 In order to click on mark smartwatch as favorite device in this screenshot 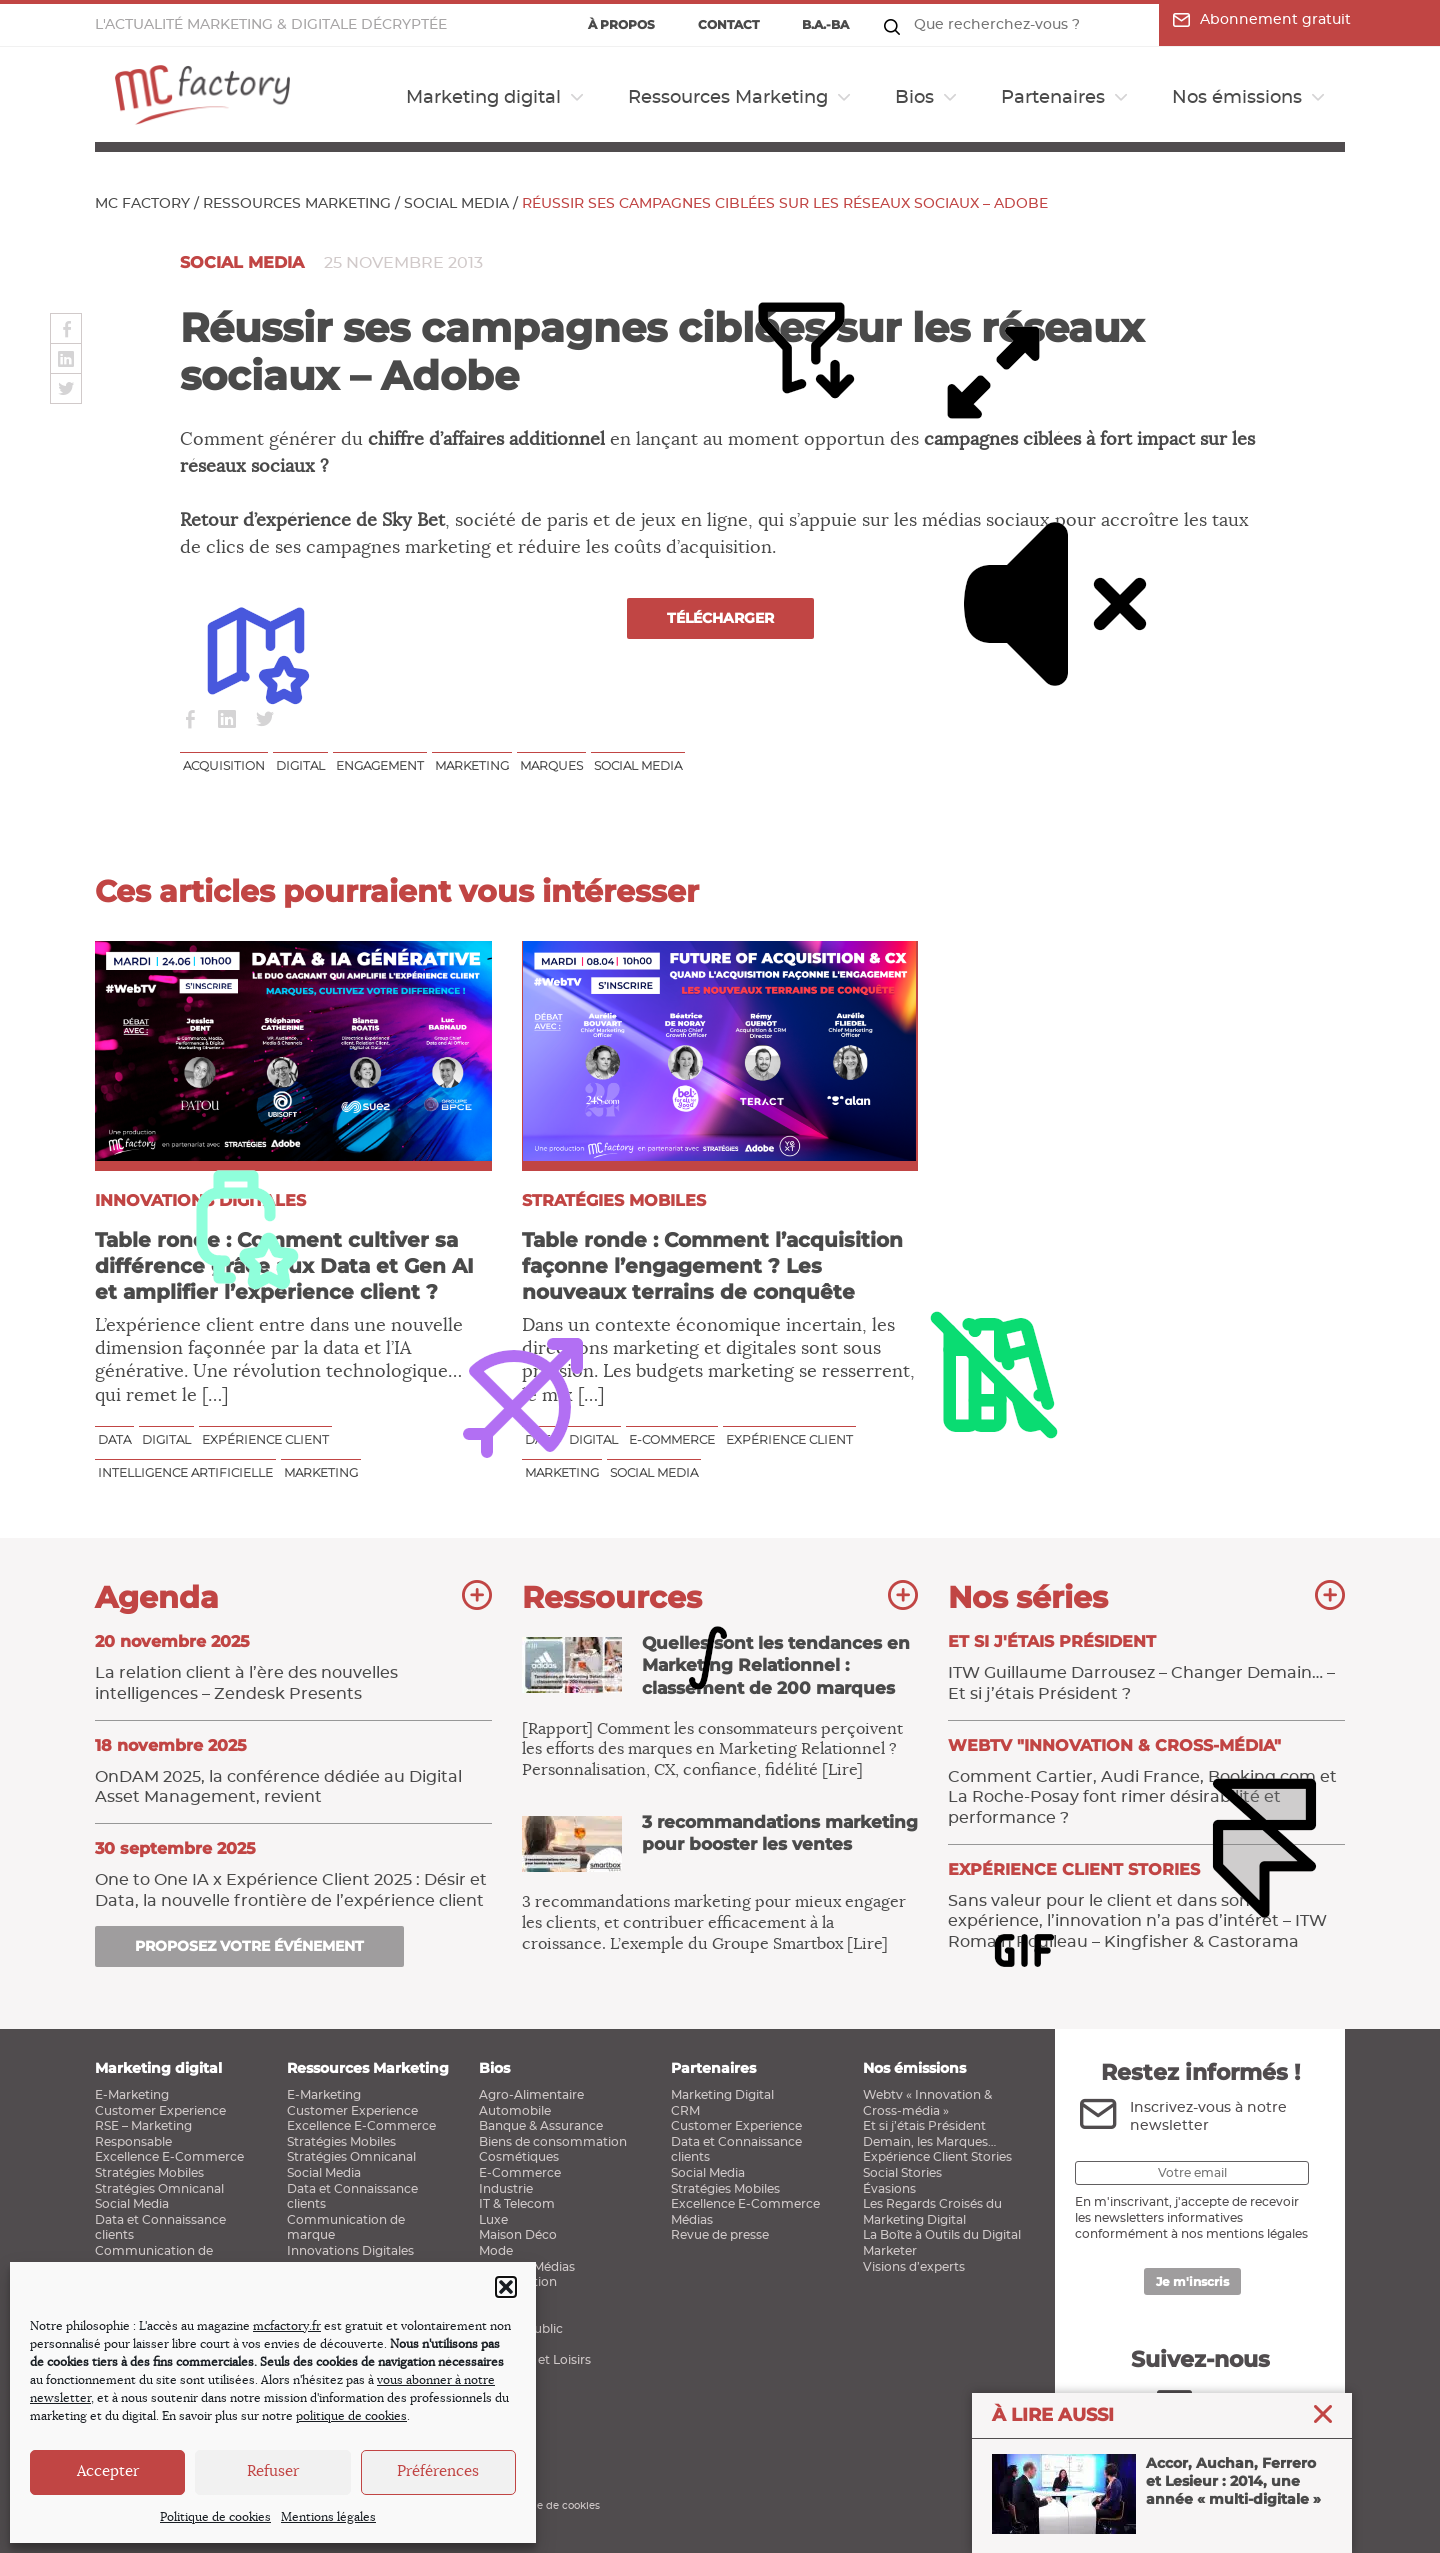, I will do `click(236, 1227)`.